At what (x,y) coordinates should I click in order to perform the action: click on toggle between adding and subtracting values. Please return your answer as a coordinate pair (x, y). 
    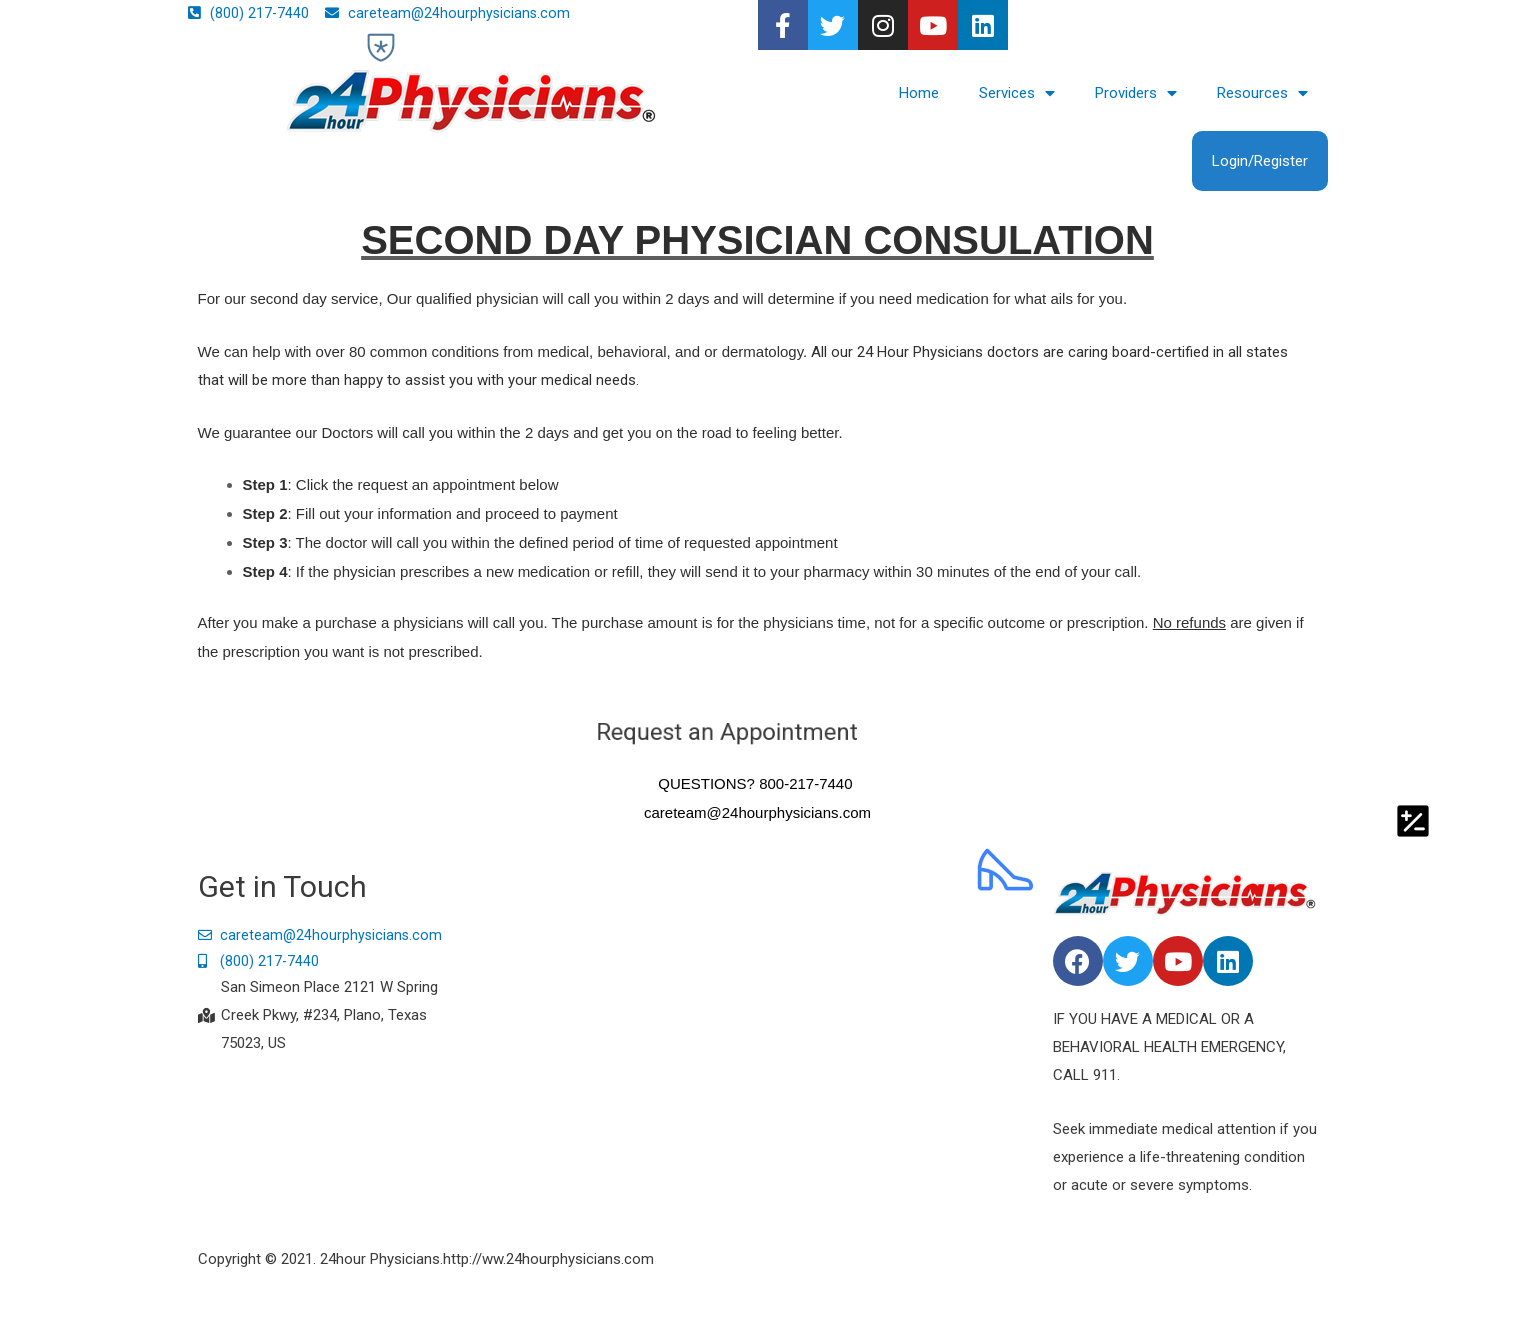
    Looking at the image, I should click on (1413, 821).